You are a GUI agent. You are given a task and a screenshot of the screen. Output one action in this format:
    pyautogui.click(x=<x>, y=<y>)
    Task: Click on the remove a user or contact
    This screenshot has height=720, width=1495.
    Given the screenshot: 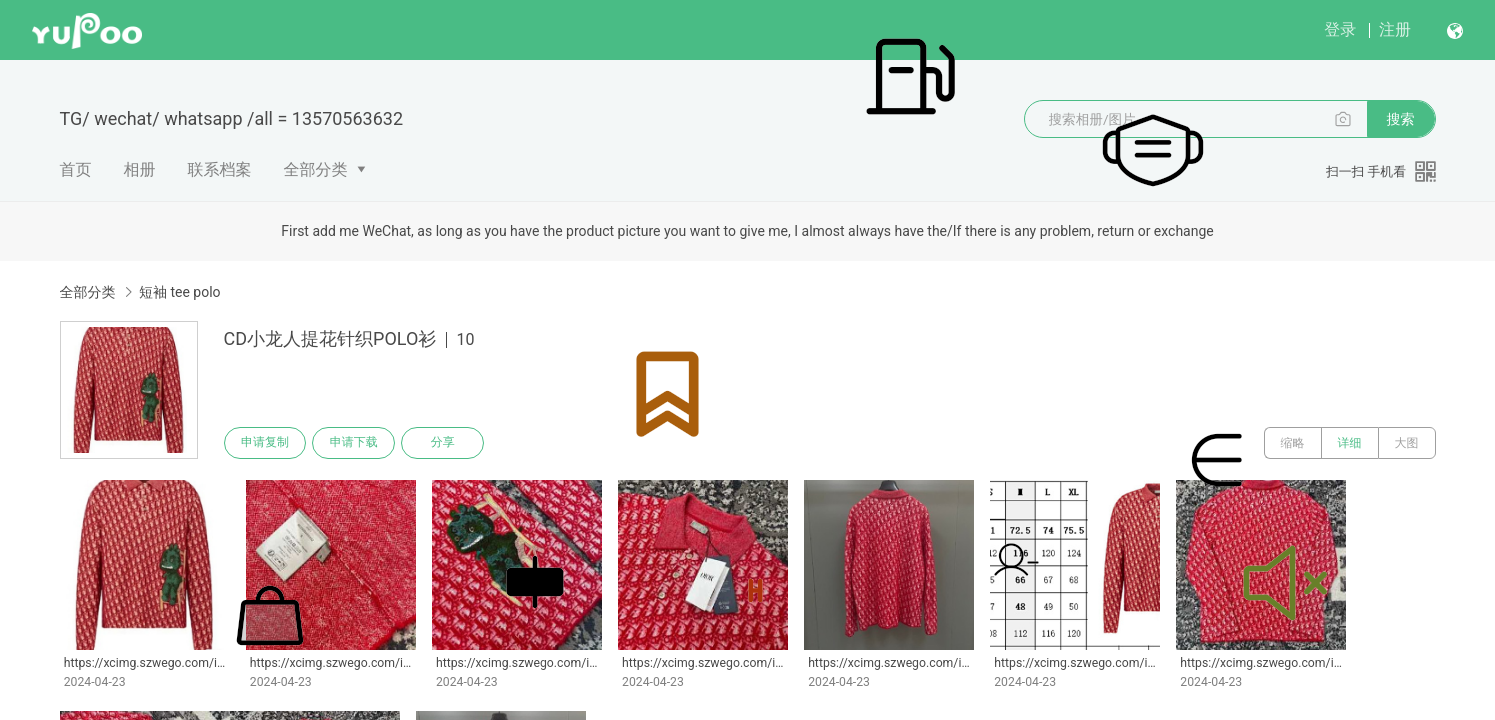 What is the action you would take?
    pyautogui.click(x=1015, y=561)
    